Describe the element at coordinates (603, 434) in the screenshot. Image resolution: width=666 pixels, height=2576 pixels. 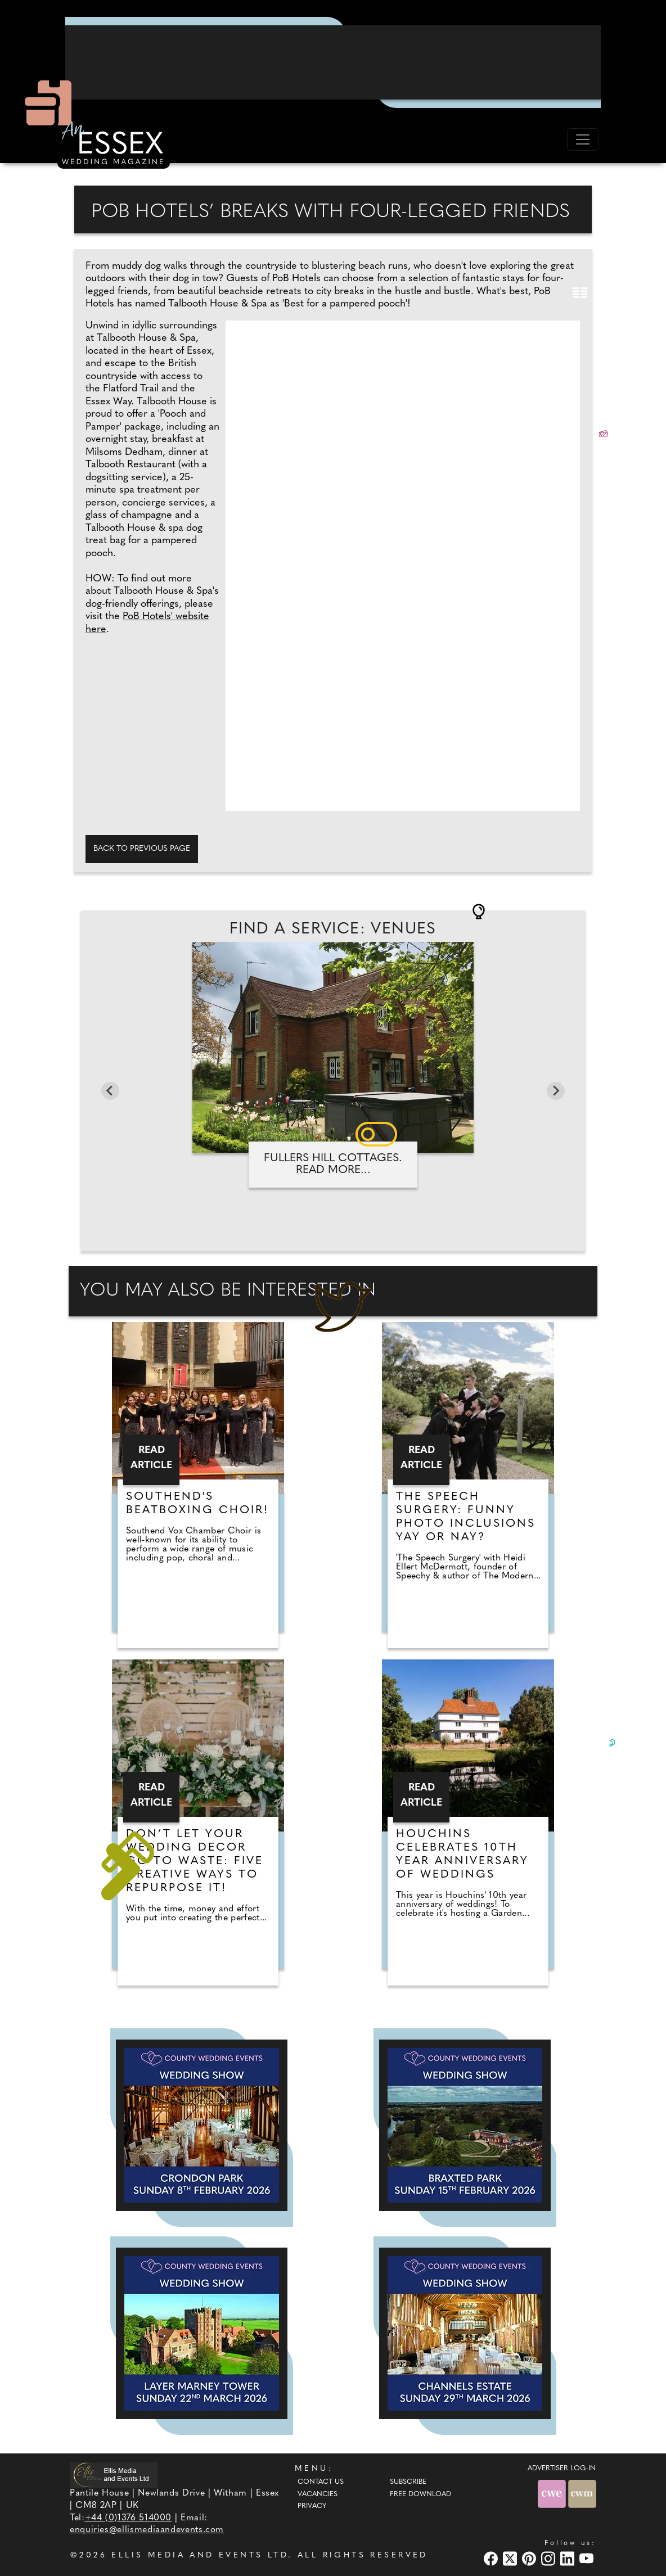
I see `cheese or dairy product category` at that location.